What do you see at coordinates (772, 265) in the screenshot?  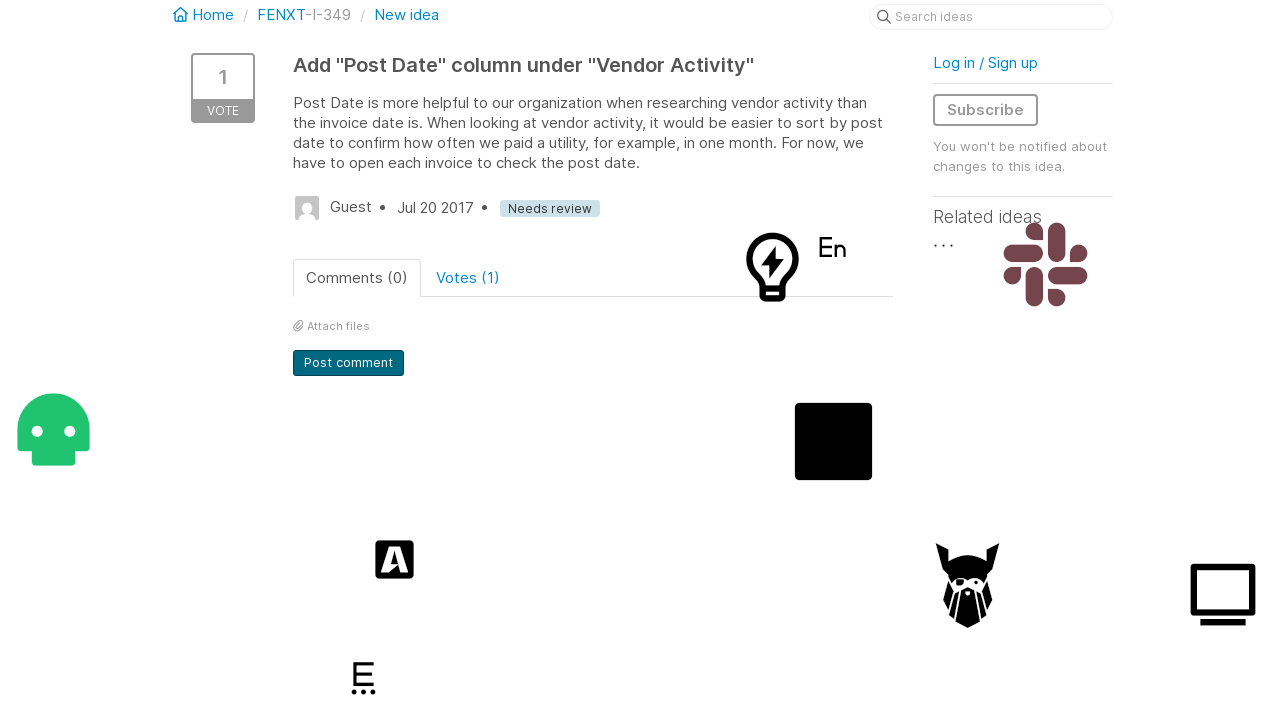 I see `indicates a new idea or inspiration` at bounding box center [772, 265].